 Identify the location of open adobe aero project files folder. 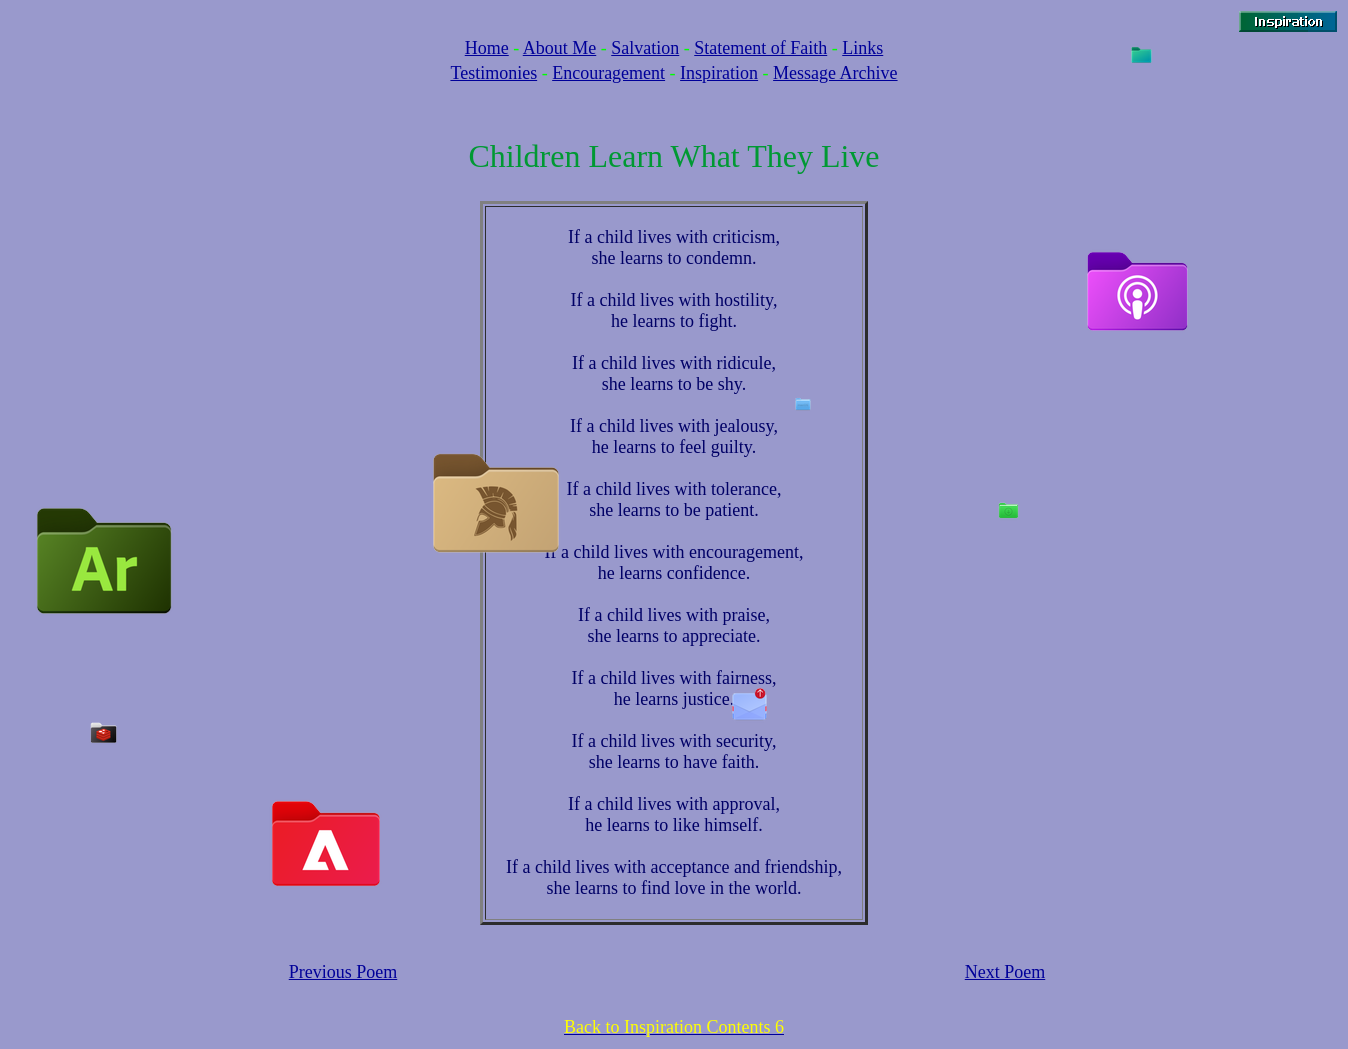
(103, 564).